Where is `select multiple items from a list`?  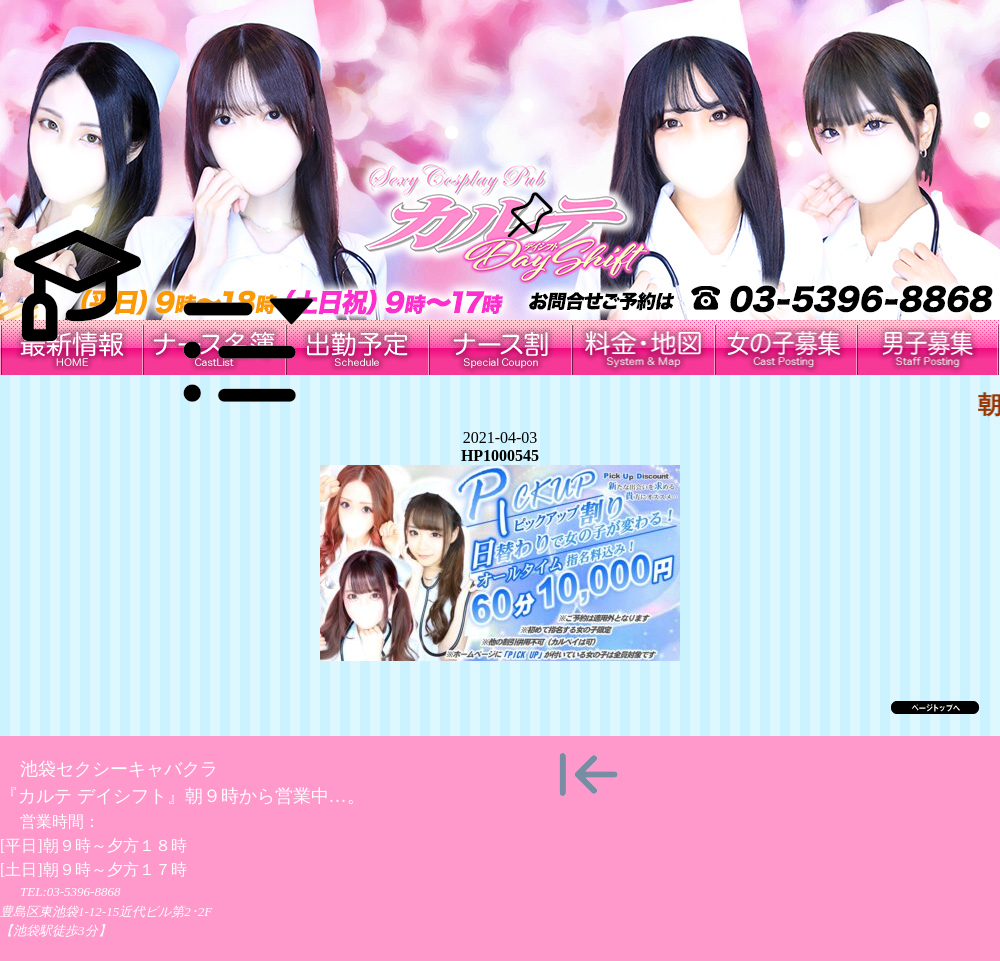
select multiple items from a list is located at coordinates (244, 350).